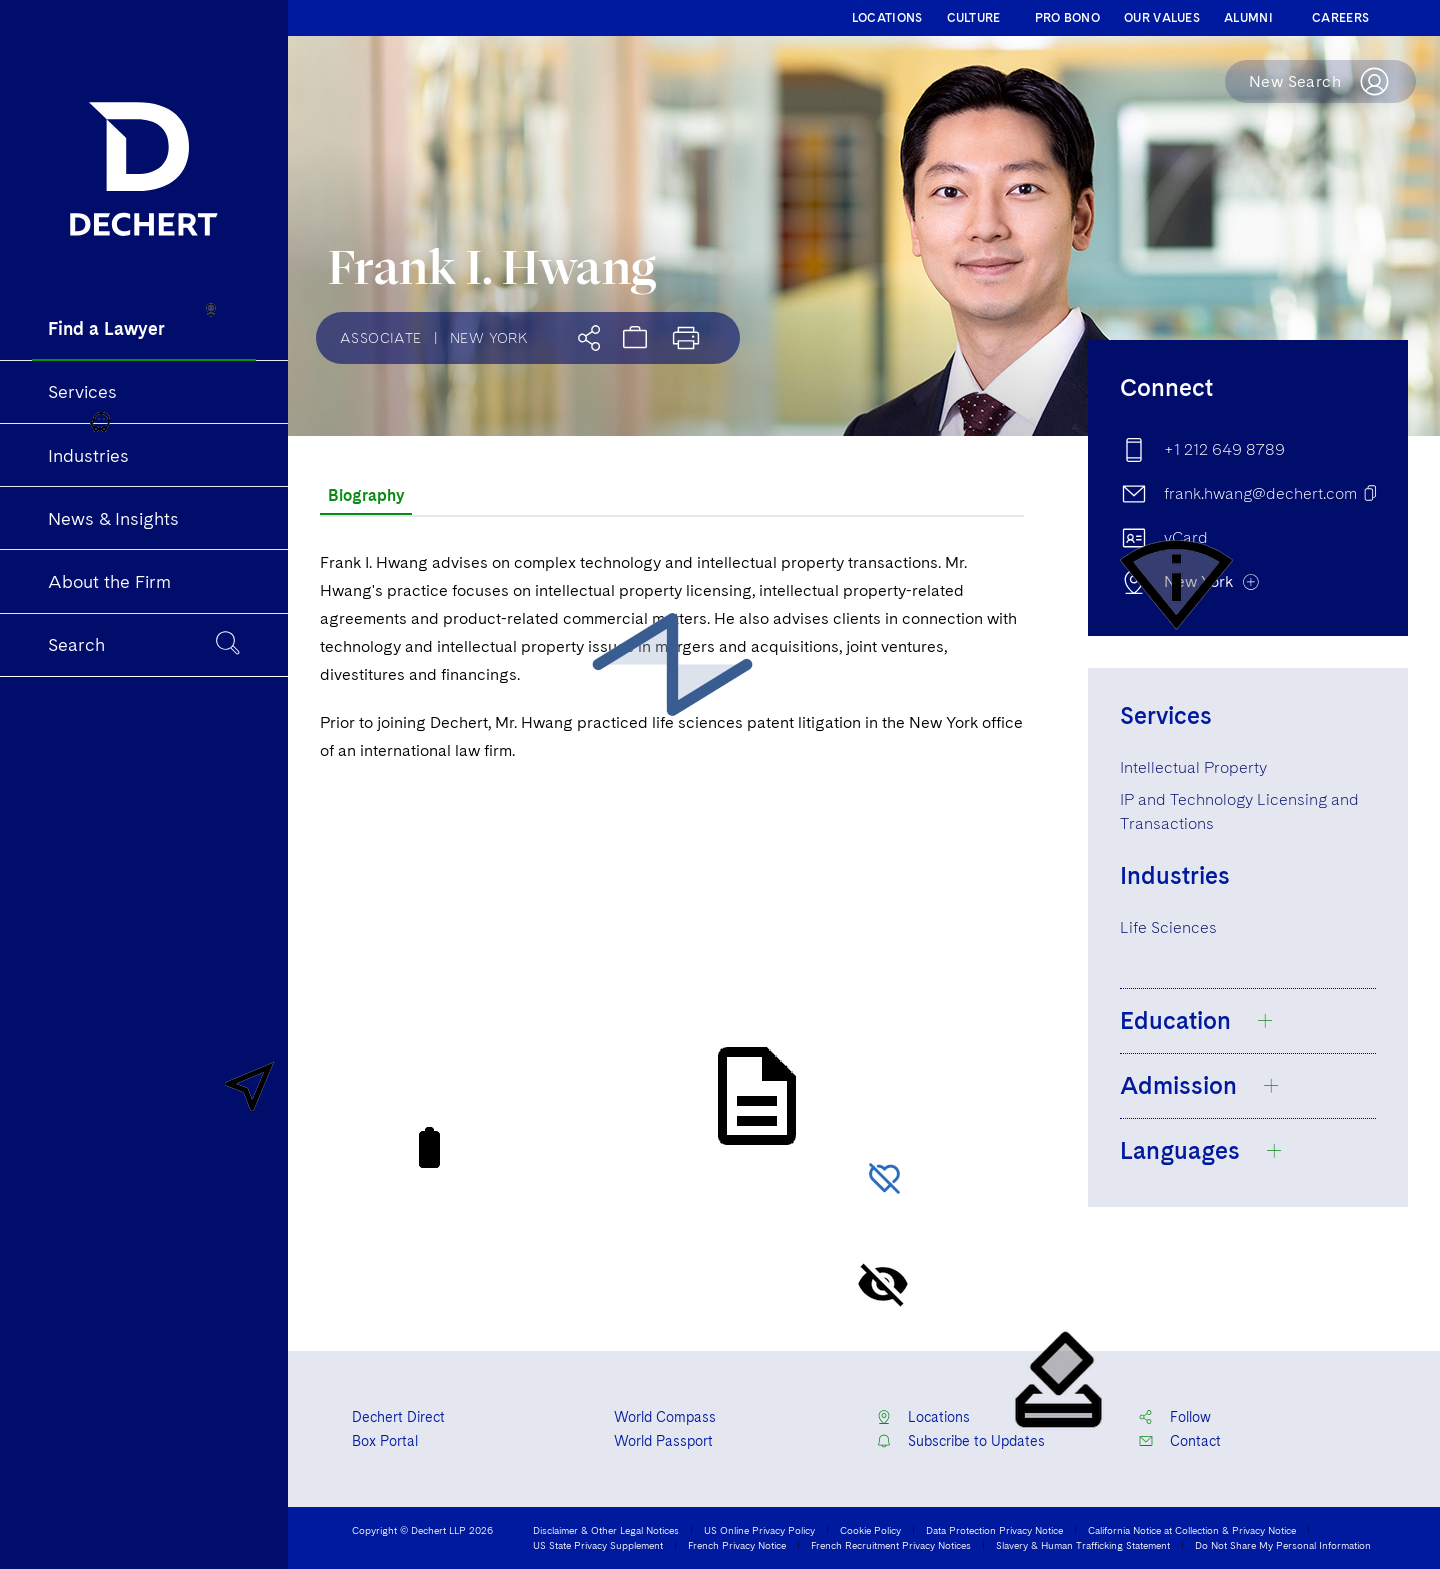  I want to click on view current battery level, so click(429, 1147).